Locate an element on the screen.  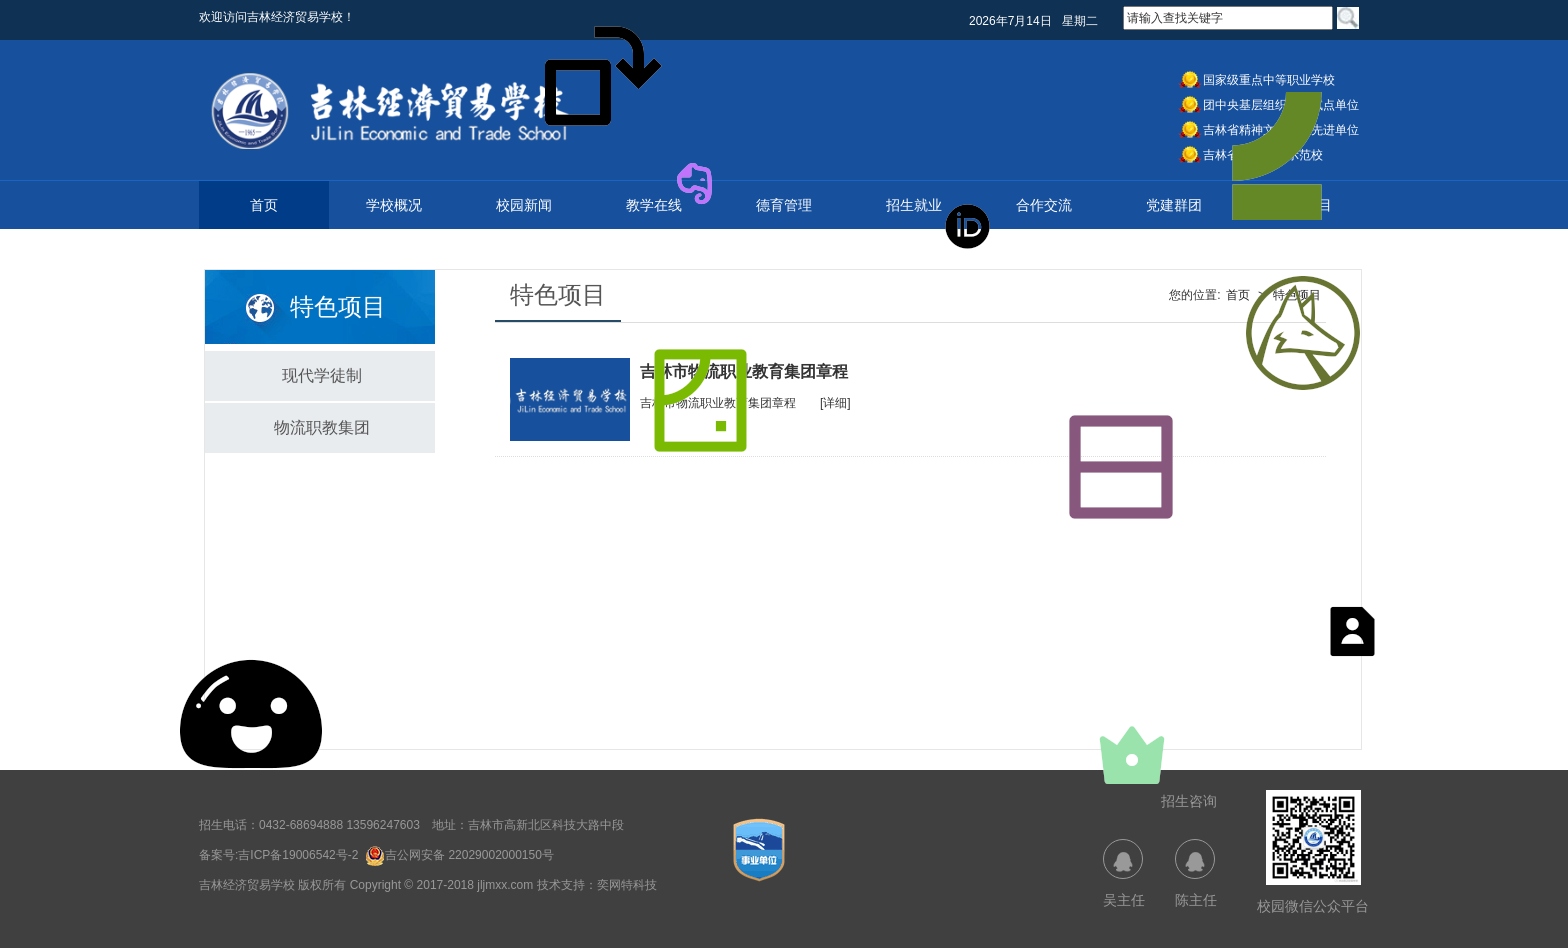
embark studios logo is located at coordinates (1277, 156).